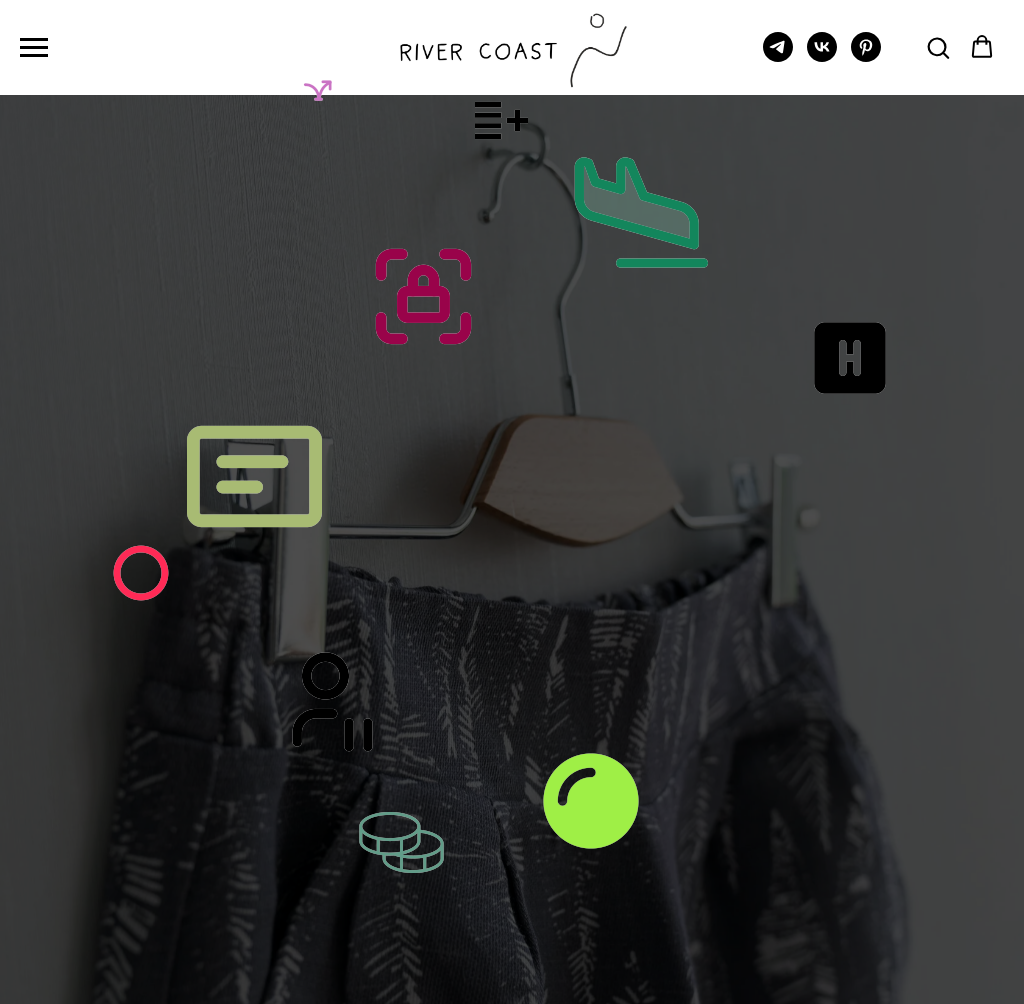  What do you see at coordinates (254, 476) in the screenshot?
I see `create a new note or document` at bounding box center [254, 476].